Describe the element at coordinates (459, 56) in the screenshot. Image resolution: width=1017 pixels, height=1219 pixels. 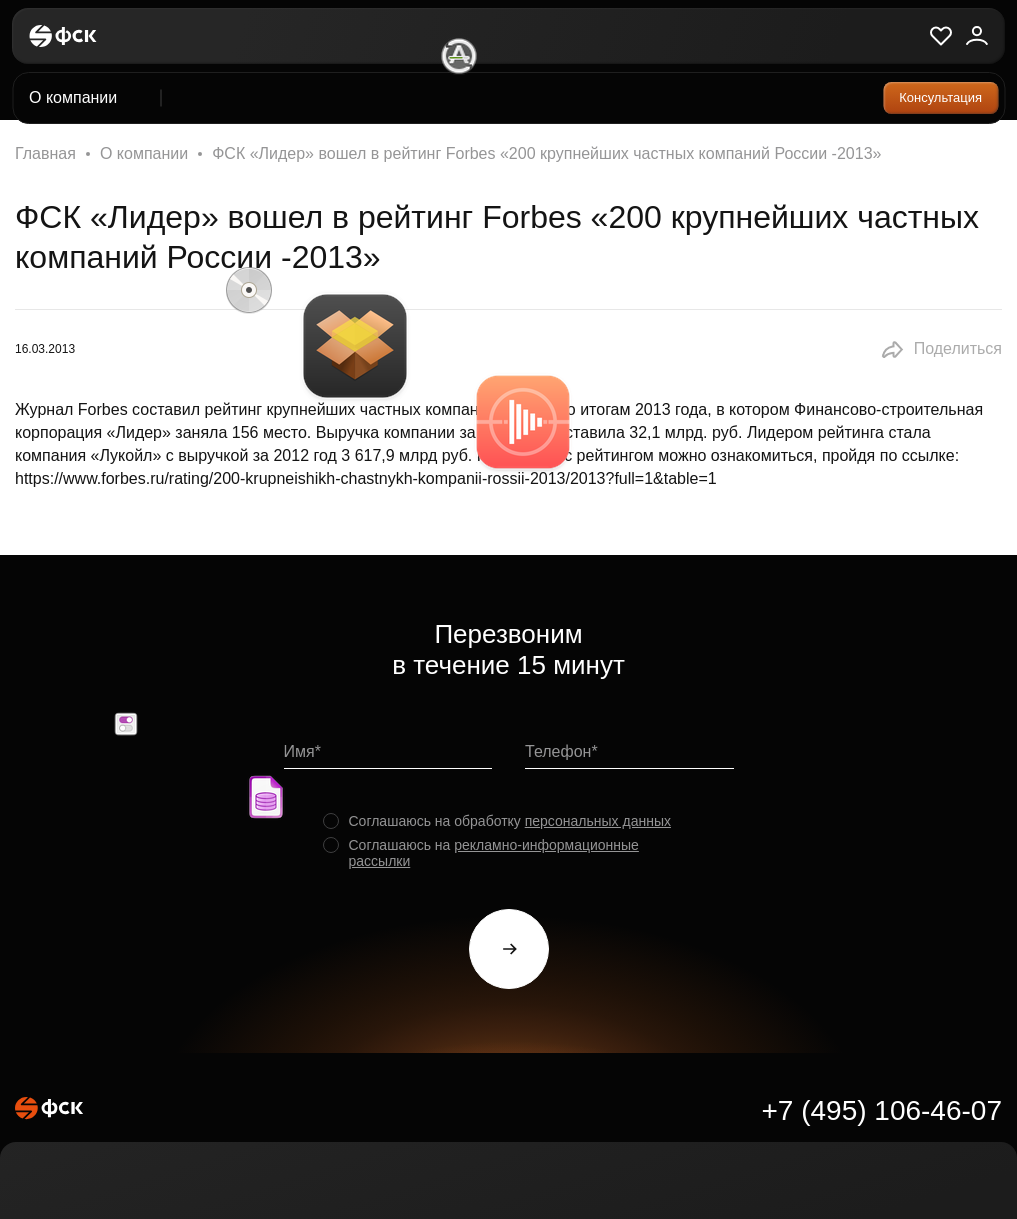
I see `open the software update manager` at that location.